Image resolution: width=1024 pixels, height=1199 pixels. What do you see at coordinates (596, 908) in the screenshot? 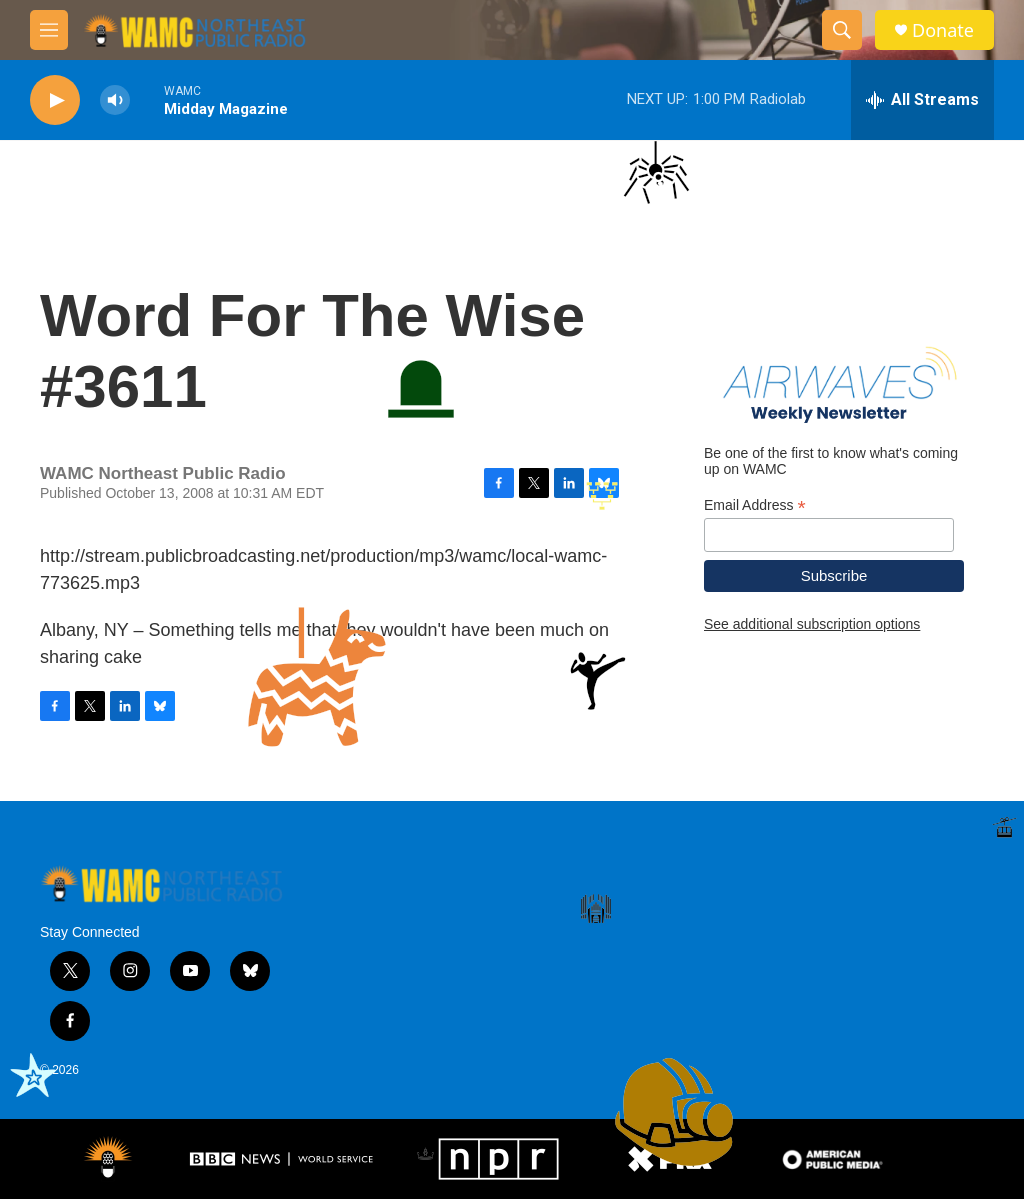
I see `access organ or church music settings` at bounding box center [596, 908].